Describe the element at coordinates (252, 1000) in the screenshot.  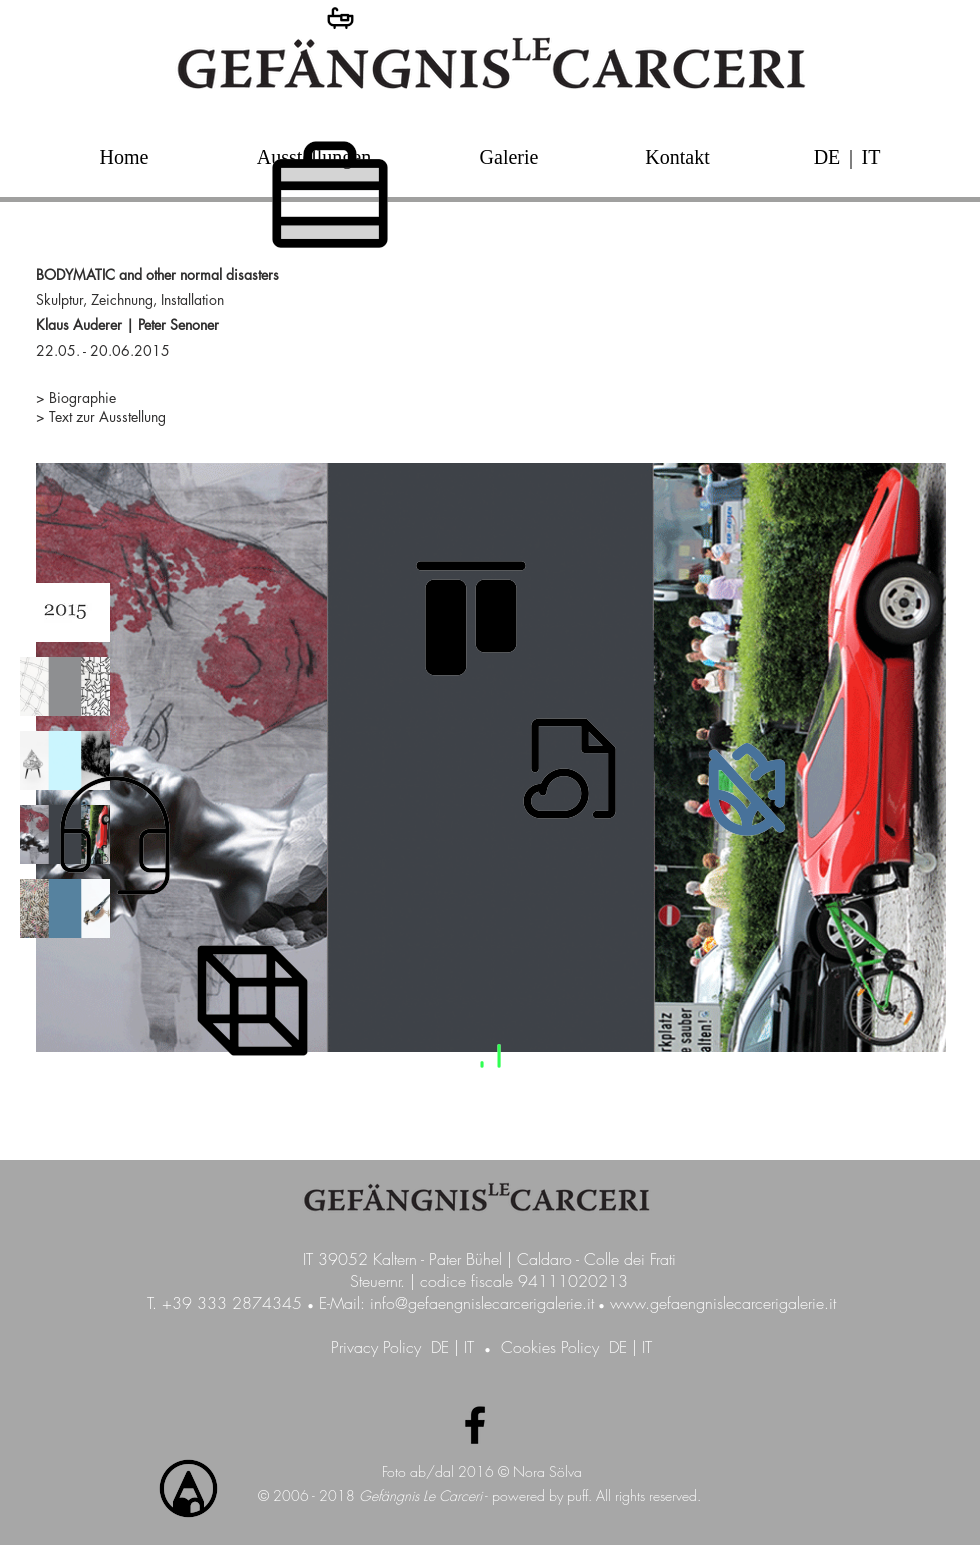
I see `view 3D model or object` at that location.